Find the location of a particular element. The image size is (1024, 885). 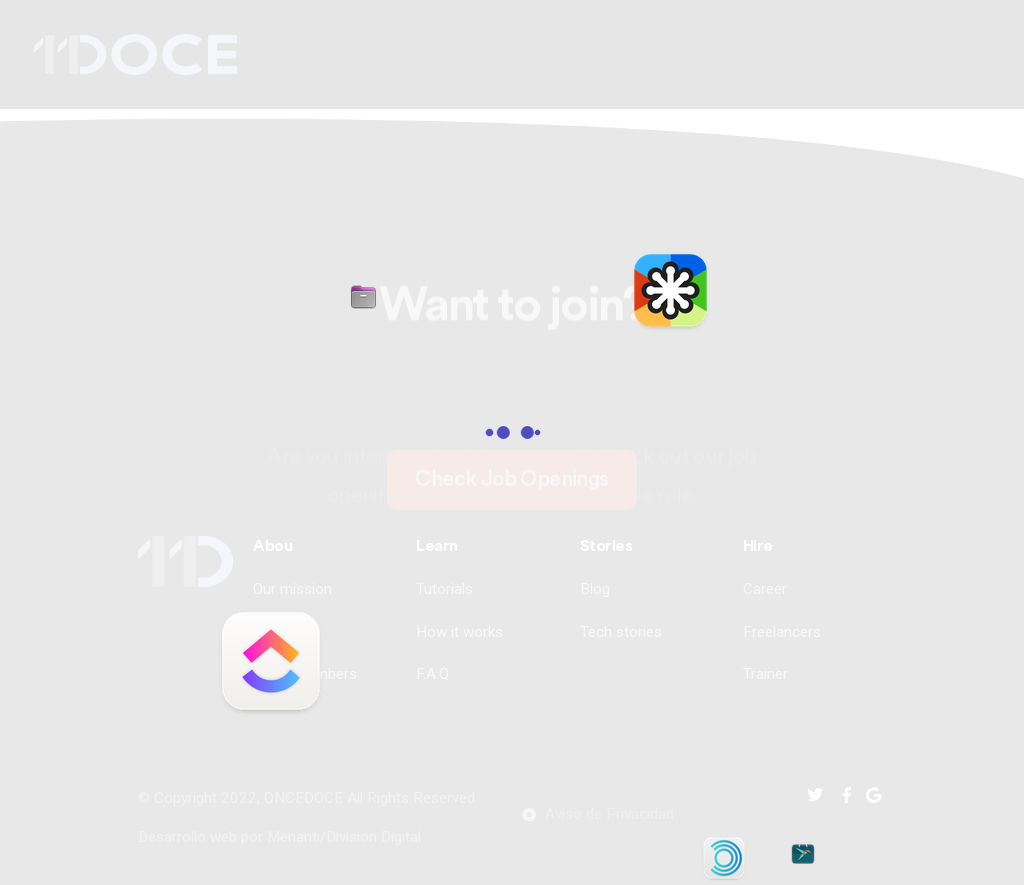

open alvr virtual reality streaming app is located at coordinates (724, 858).